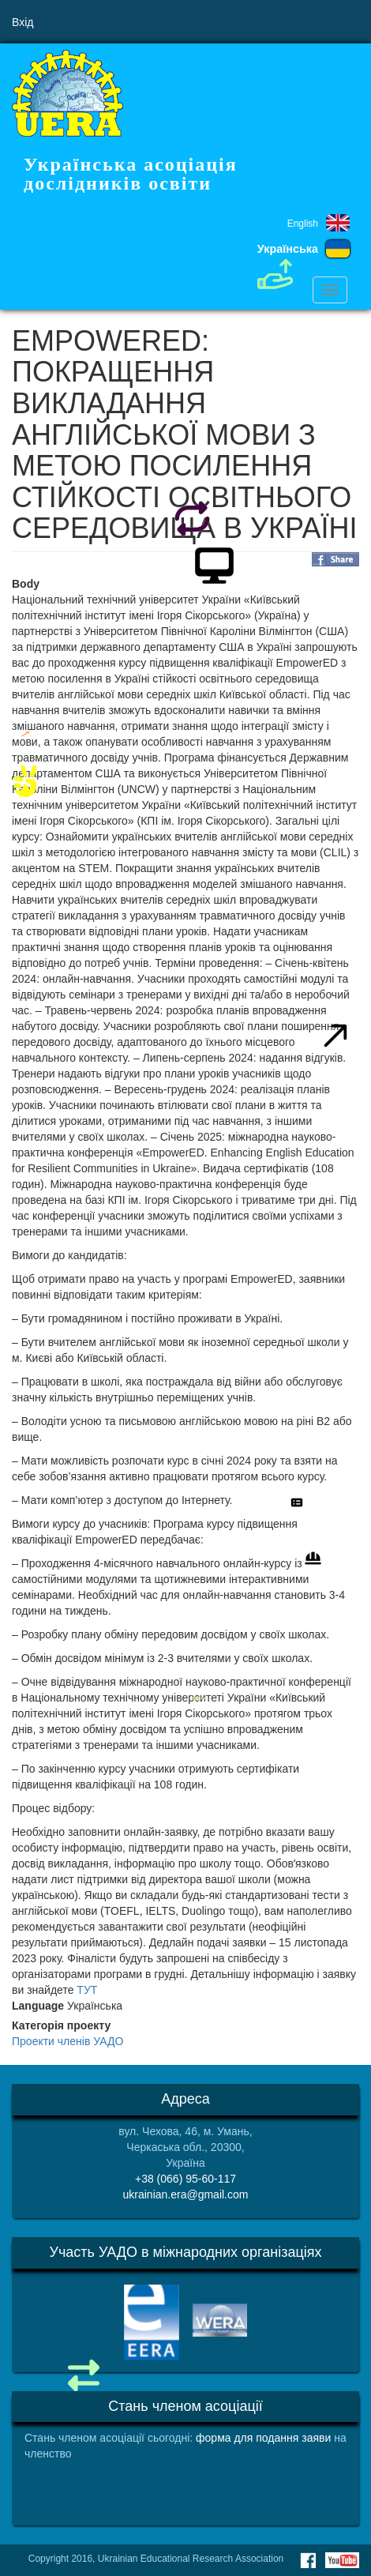 This screenshot has width=371, height=2576. What do you see at coordinates (25, 781) in the screenshot?
I see `send a peace sign or friendly gesture` at bounding box center [25, 781].